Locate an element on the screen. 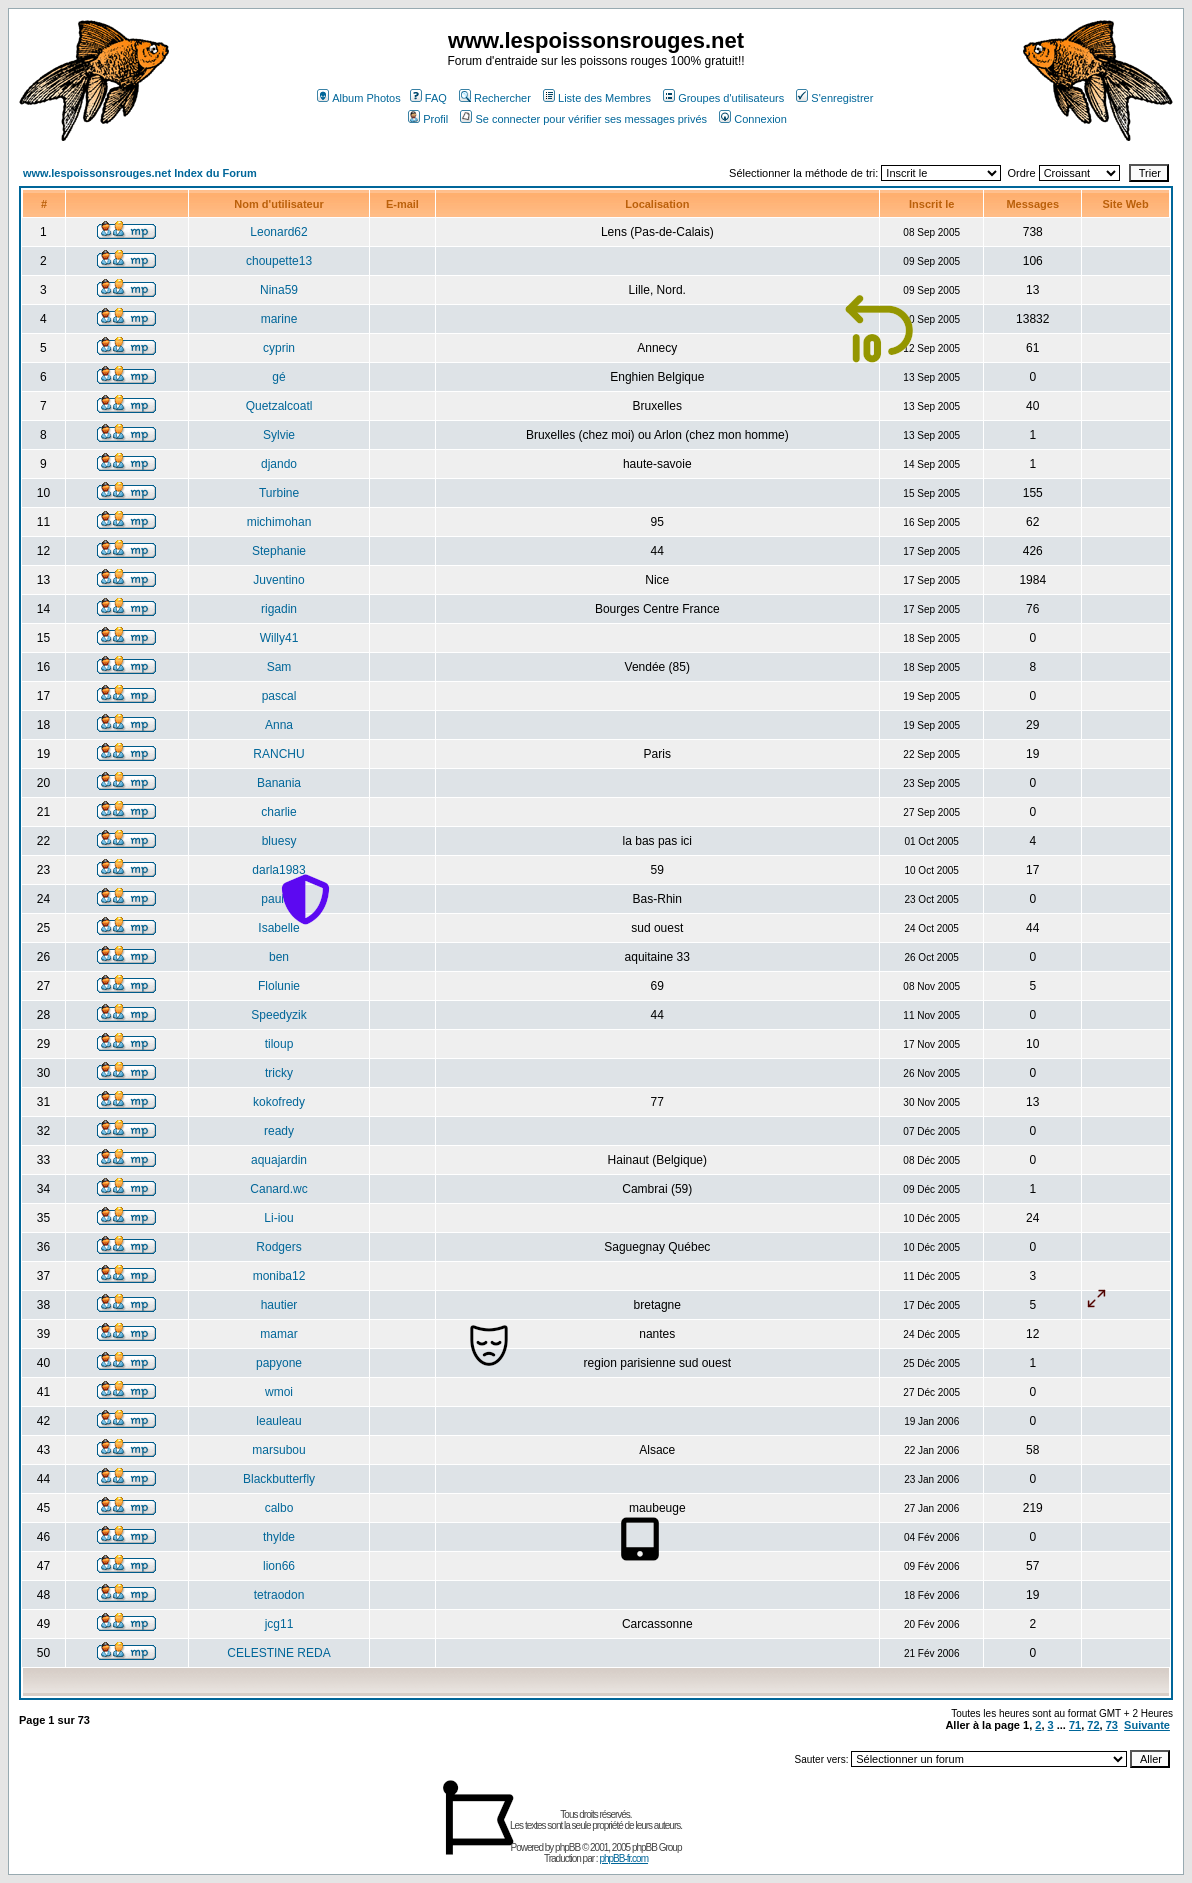 This screenshot has width=1192, height=1883. skip backward 10 seconds is located at coordinates (877, 330).